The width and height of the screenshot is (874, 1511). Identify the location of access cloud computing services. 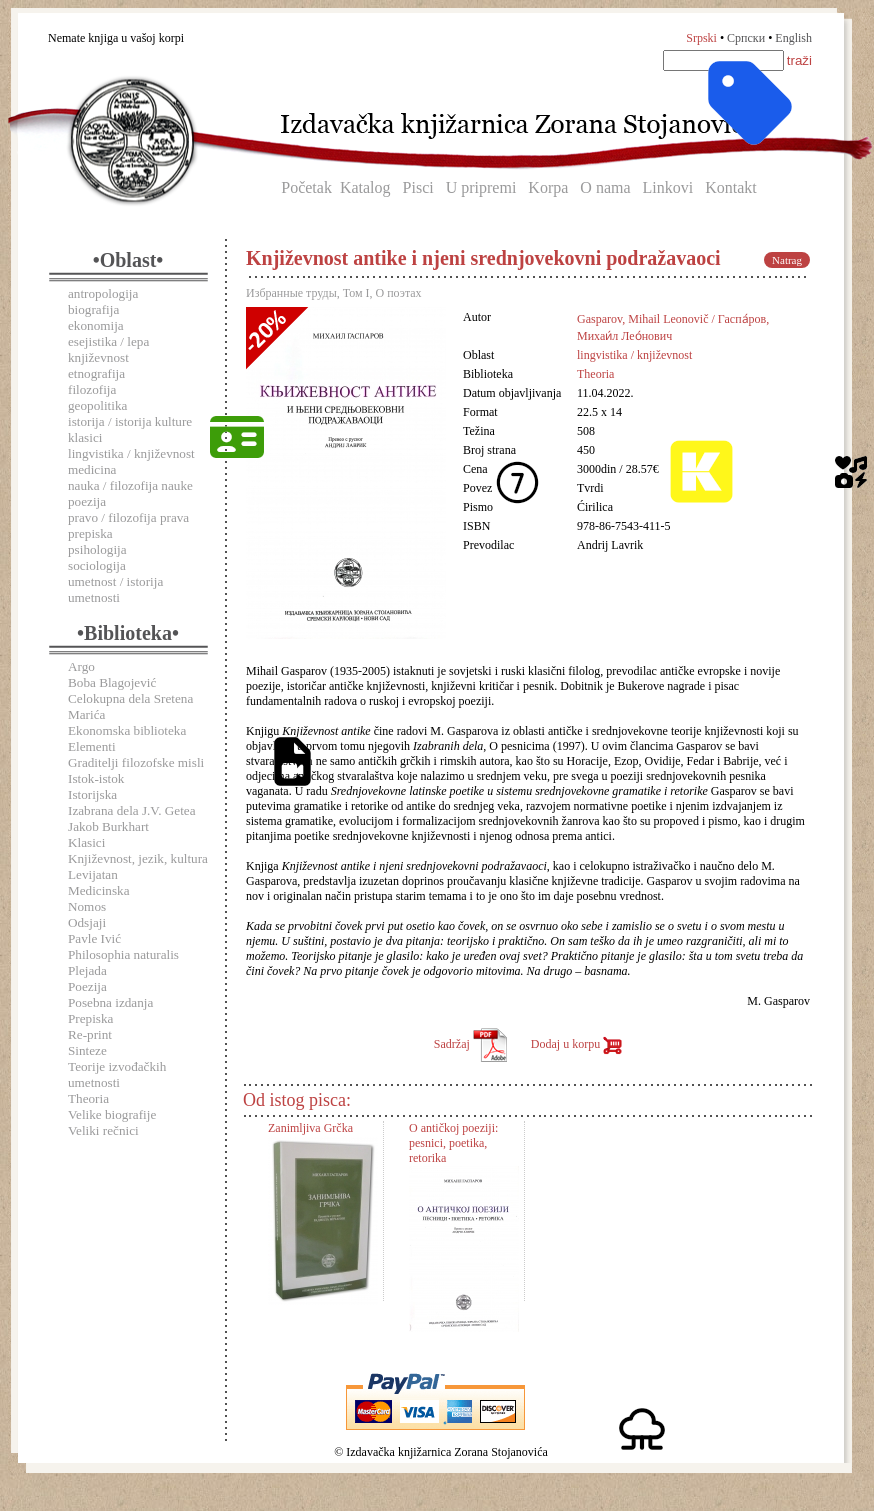
(642, 1429).